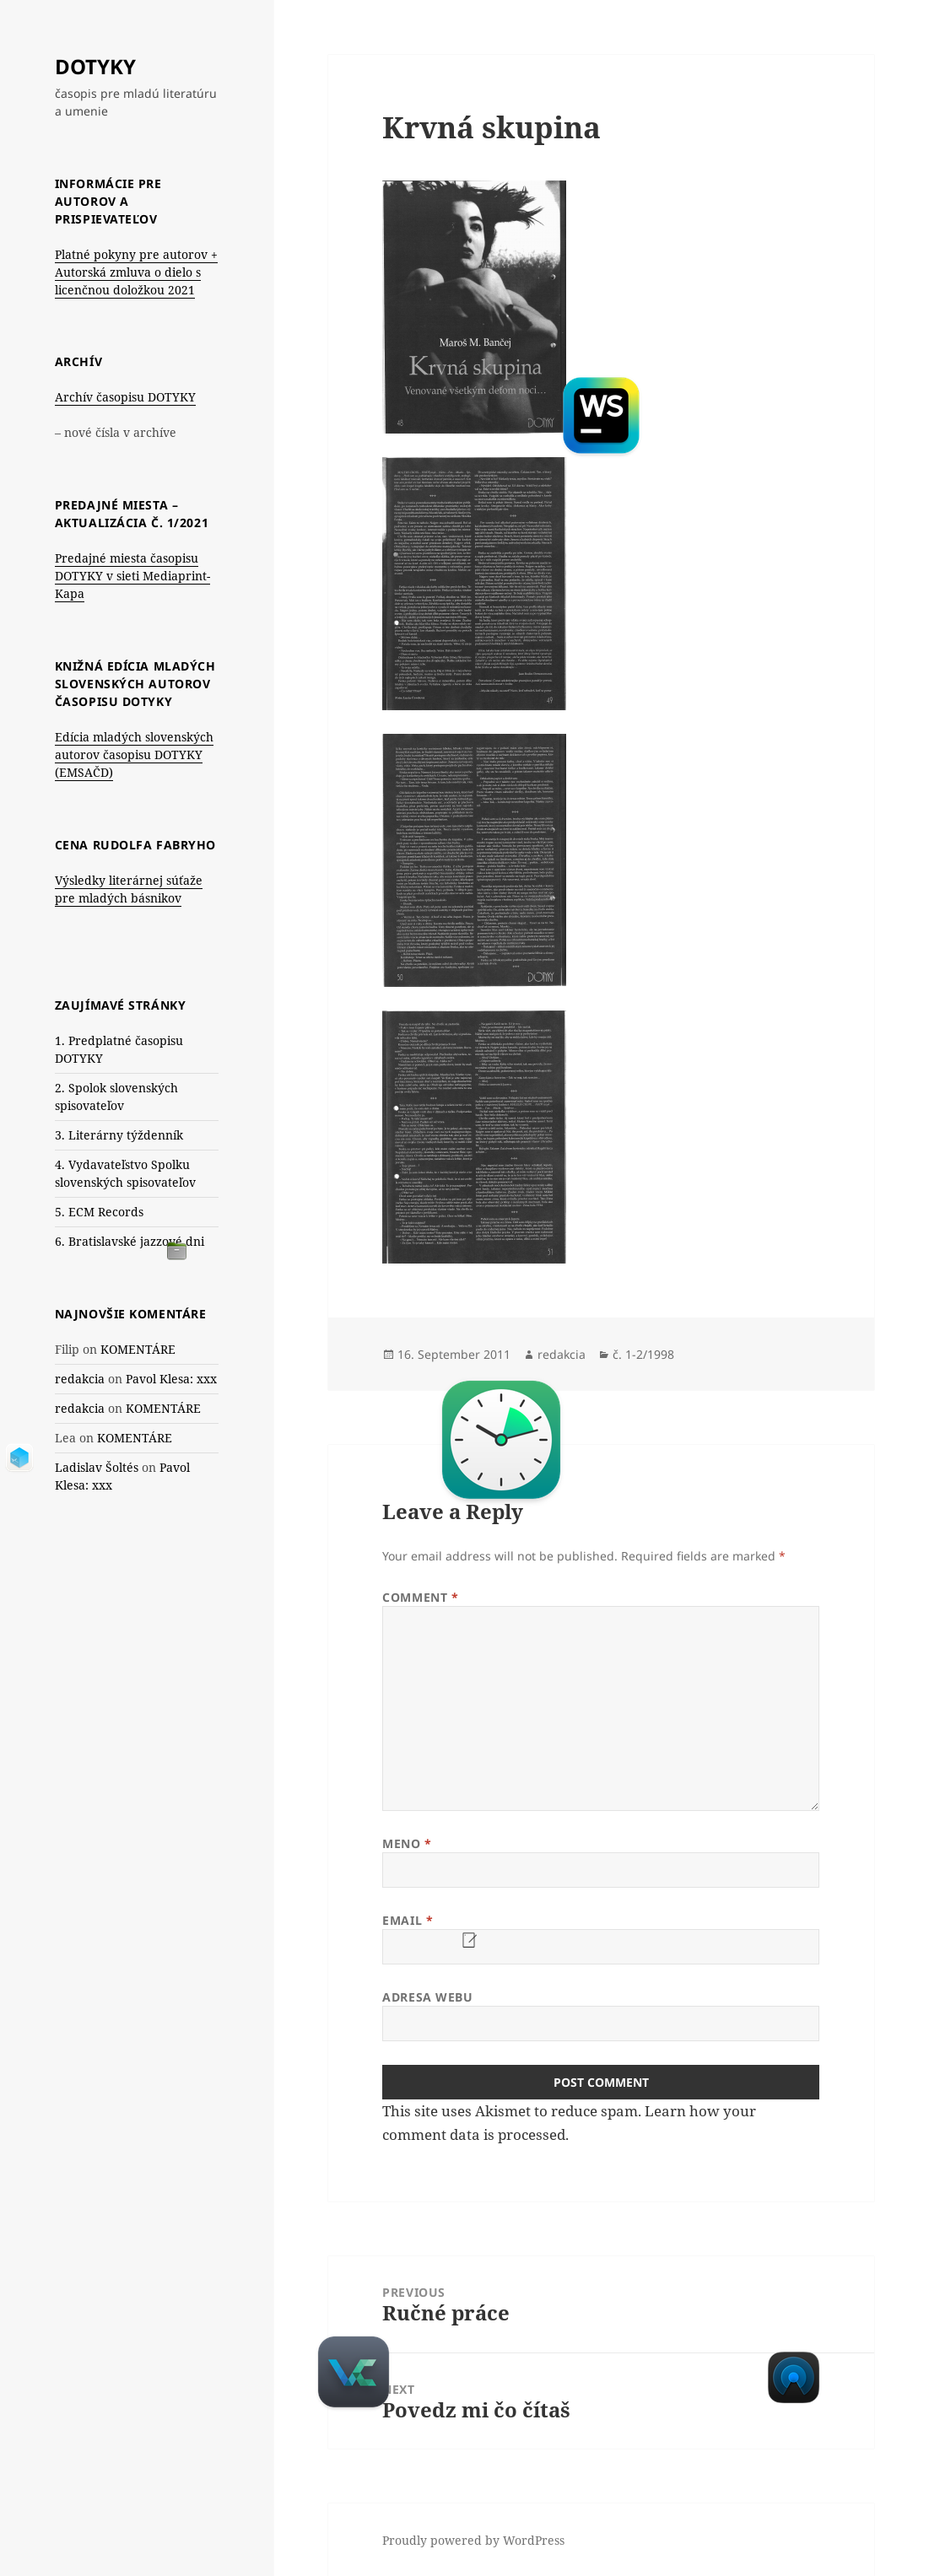 The width and height of the screenshot is (929, 2576). What do you see at coordinates (354, 2372) in the screenshot?
I see `open veracrypt disk encryption app` at bounding box center [354, 2372].